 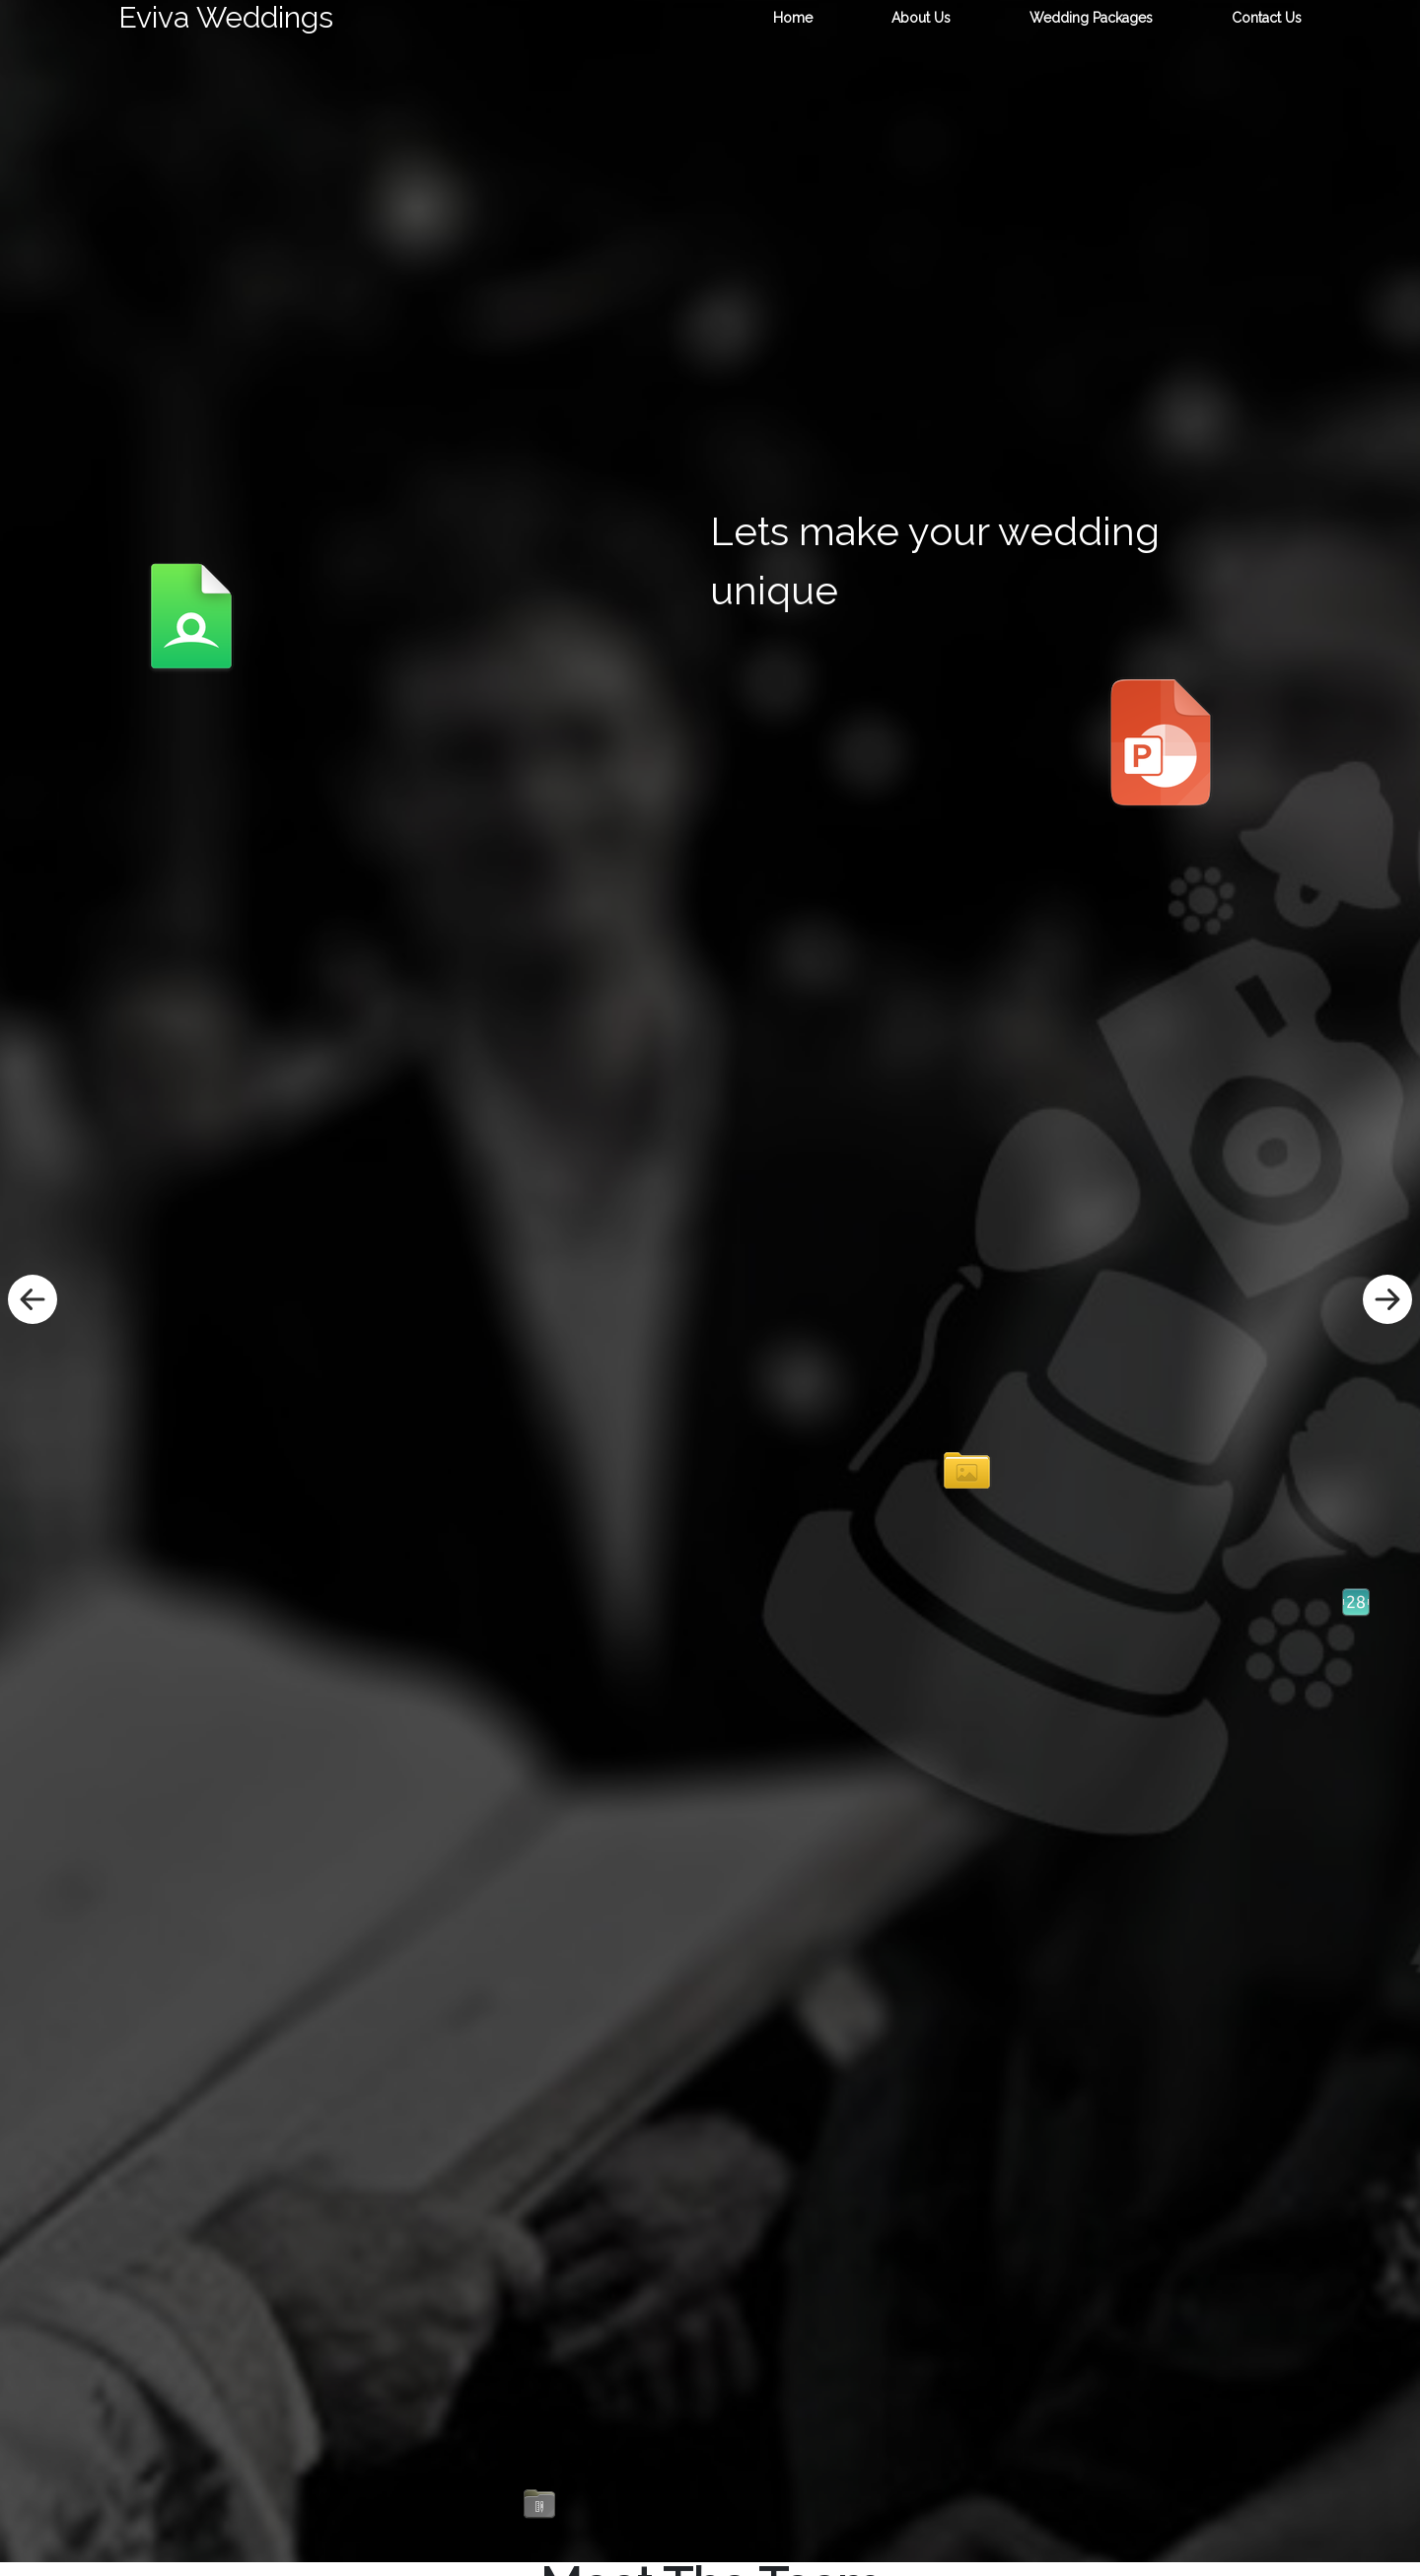 I want to click on open gnome calendar app, so click(x=1356, y=1602).